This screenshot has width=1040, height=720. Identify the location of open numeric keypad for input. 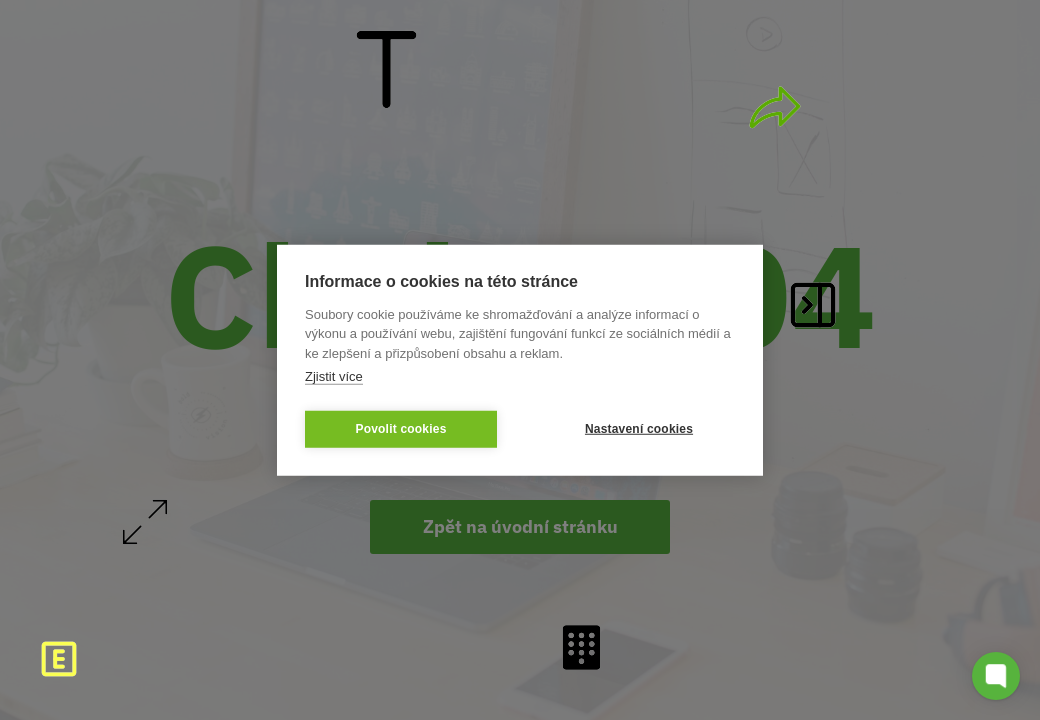
(581, 647).